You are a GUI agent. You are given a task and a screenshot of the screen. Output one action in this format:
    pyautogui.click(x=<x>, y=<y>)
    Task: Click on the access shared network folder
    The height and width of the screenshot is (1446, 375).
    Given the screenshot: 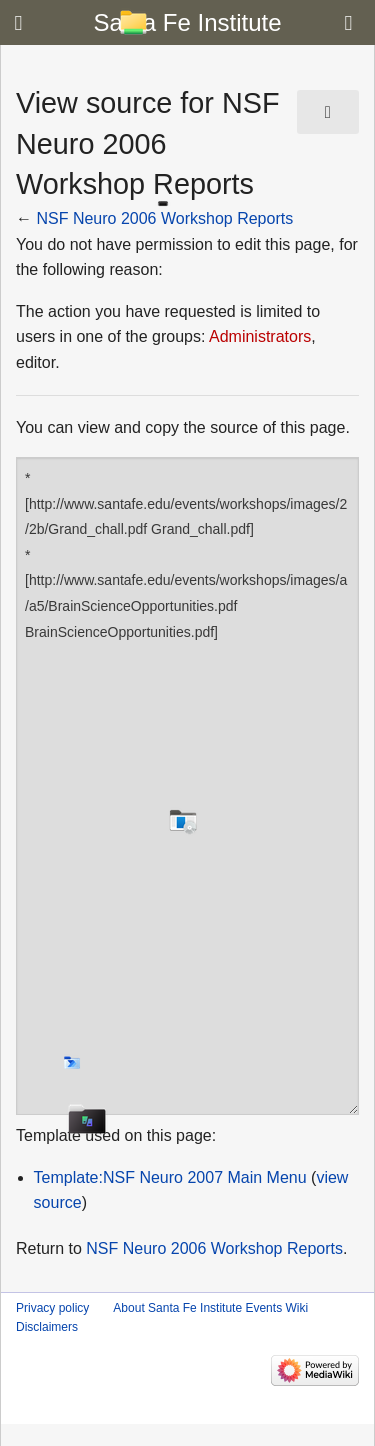 What is the action you would take?
    pyautogui.click(x=133, y=21)
    